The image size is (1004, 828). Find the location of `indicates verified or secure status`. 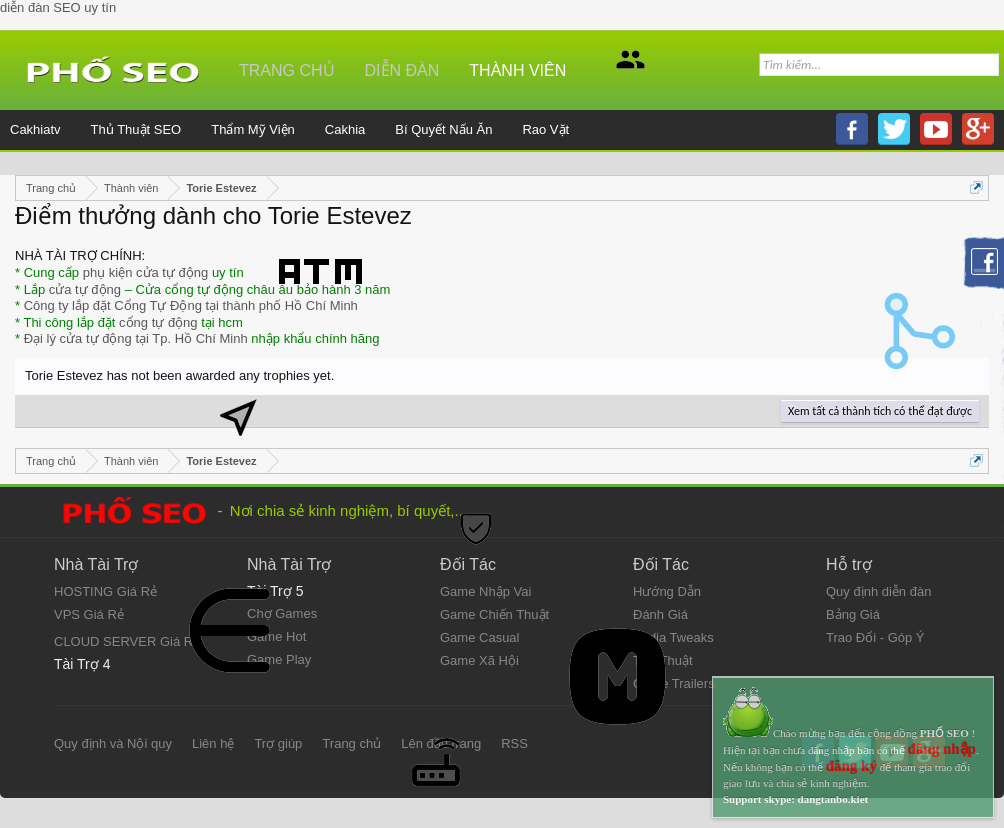

indicates verified or secure status is located at coordinates (476, 527).